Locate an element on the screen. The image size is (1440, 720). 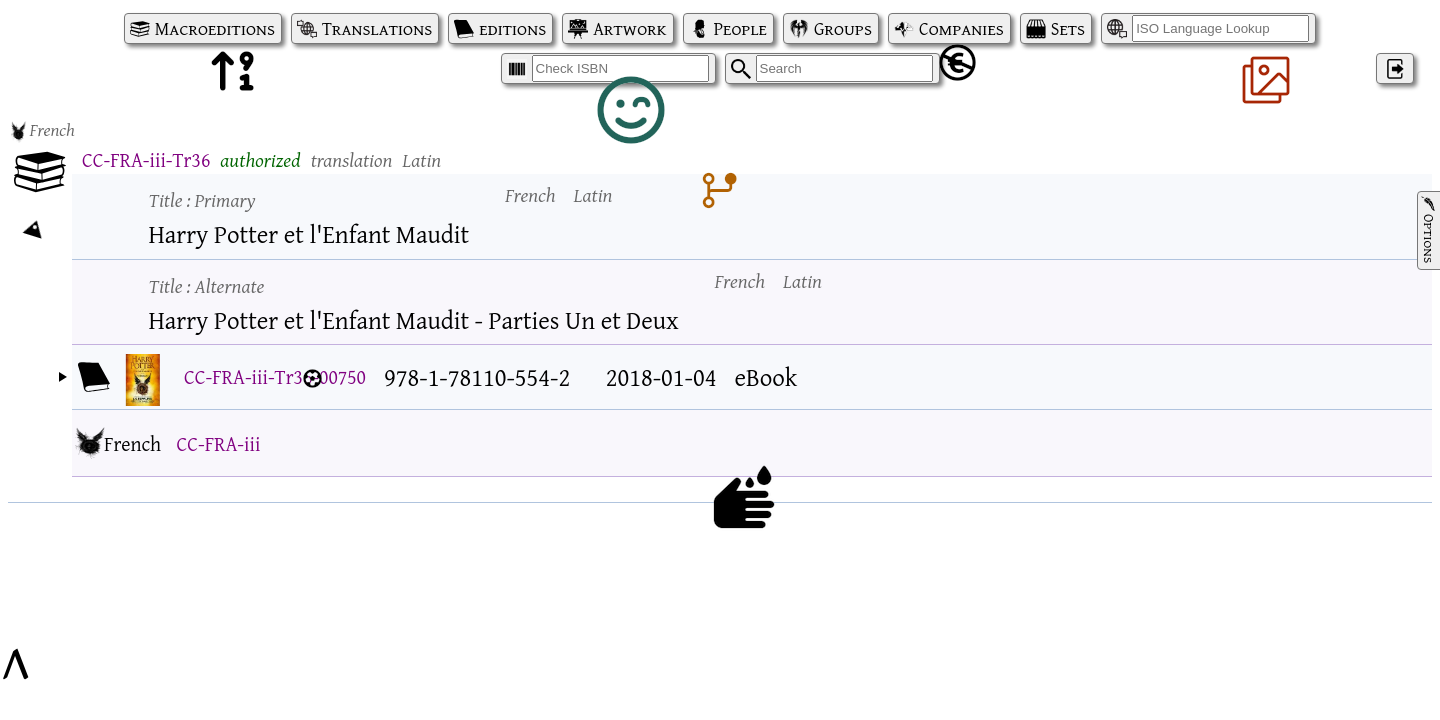
view photo gallery is located at coordinates (1266, 80).